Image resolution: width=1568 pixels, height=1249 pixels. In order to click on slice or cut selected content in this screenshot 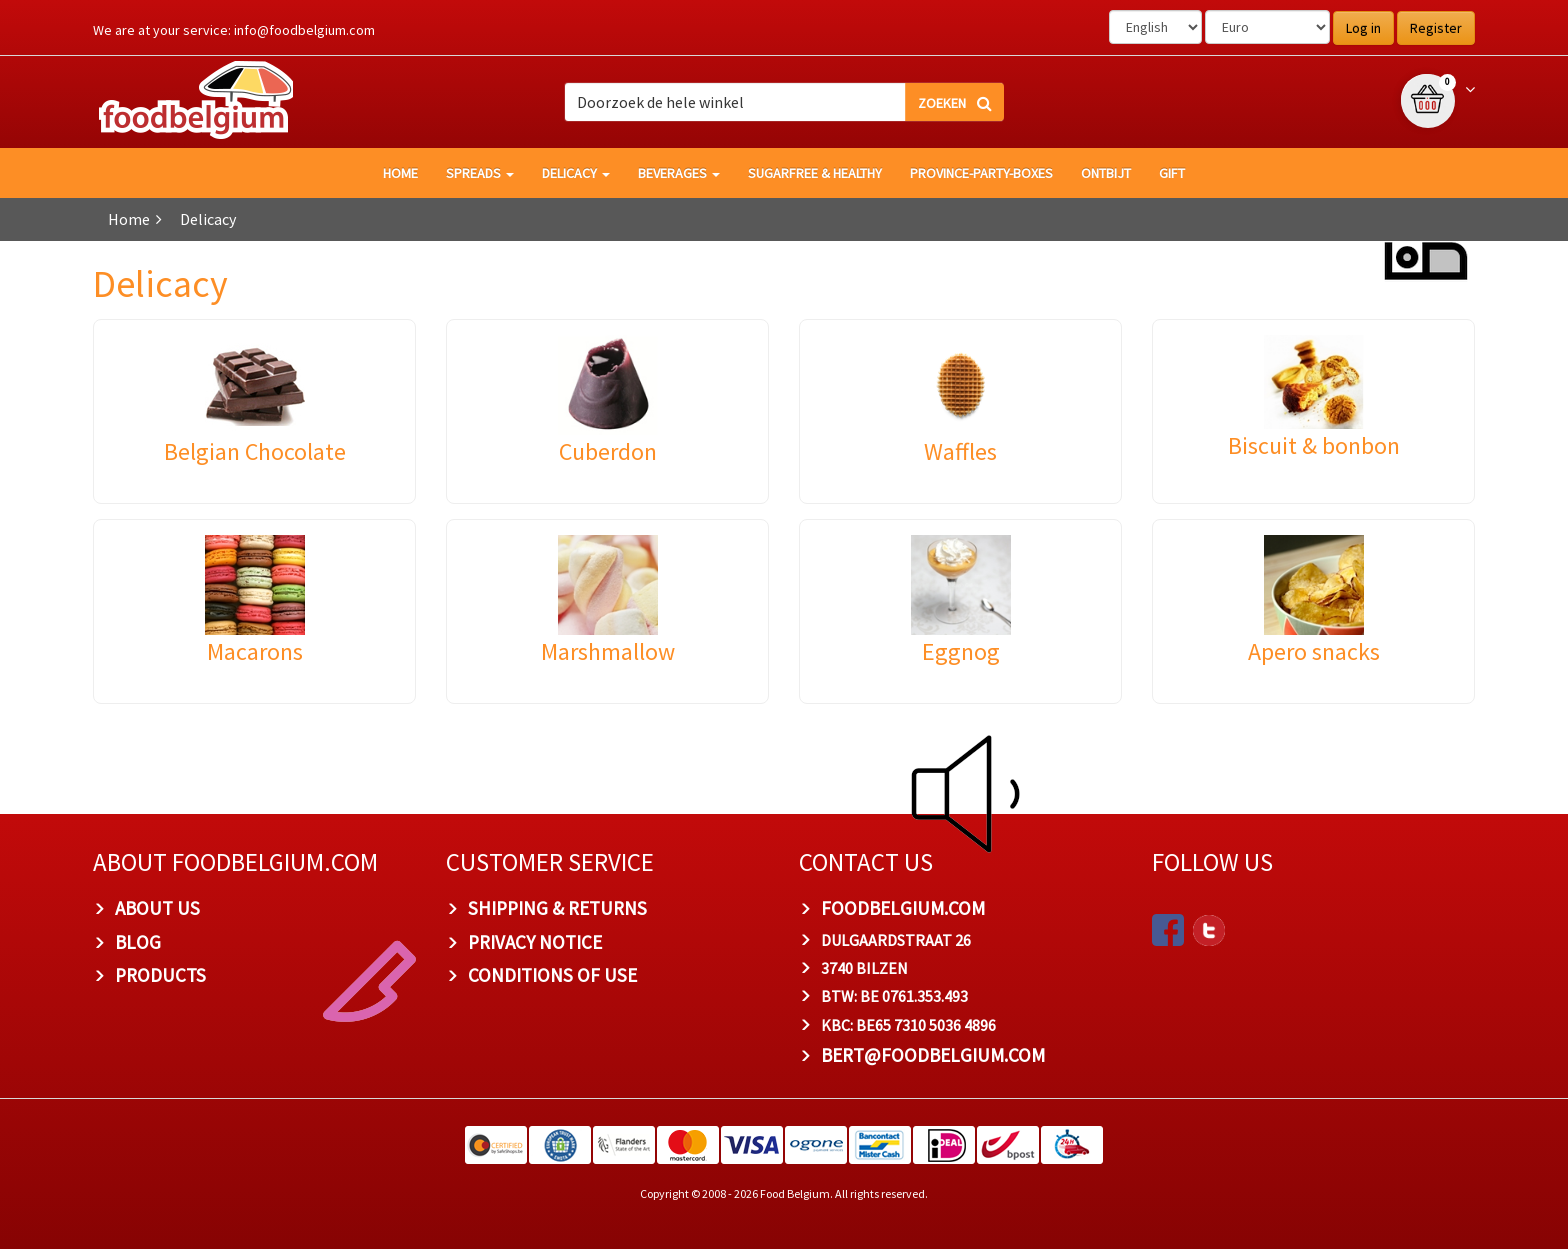, I will do `click(369, 982)`.